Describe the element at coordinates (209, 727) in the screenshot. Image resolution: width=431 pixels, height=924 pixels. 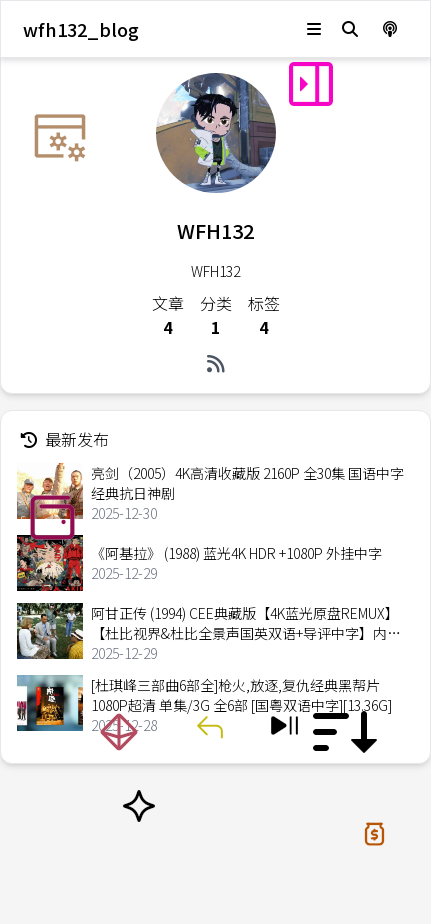
I see `reply to a message or comment` at that location.